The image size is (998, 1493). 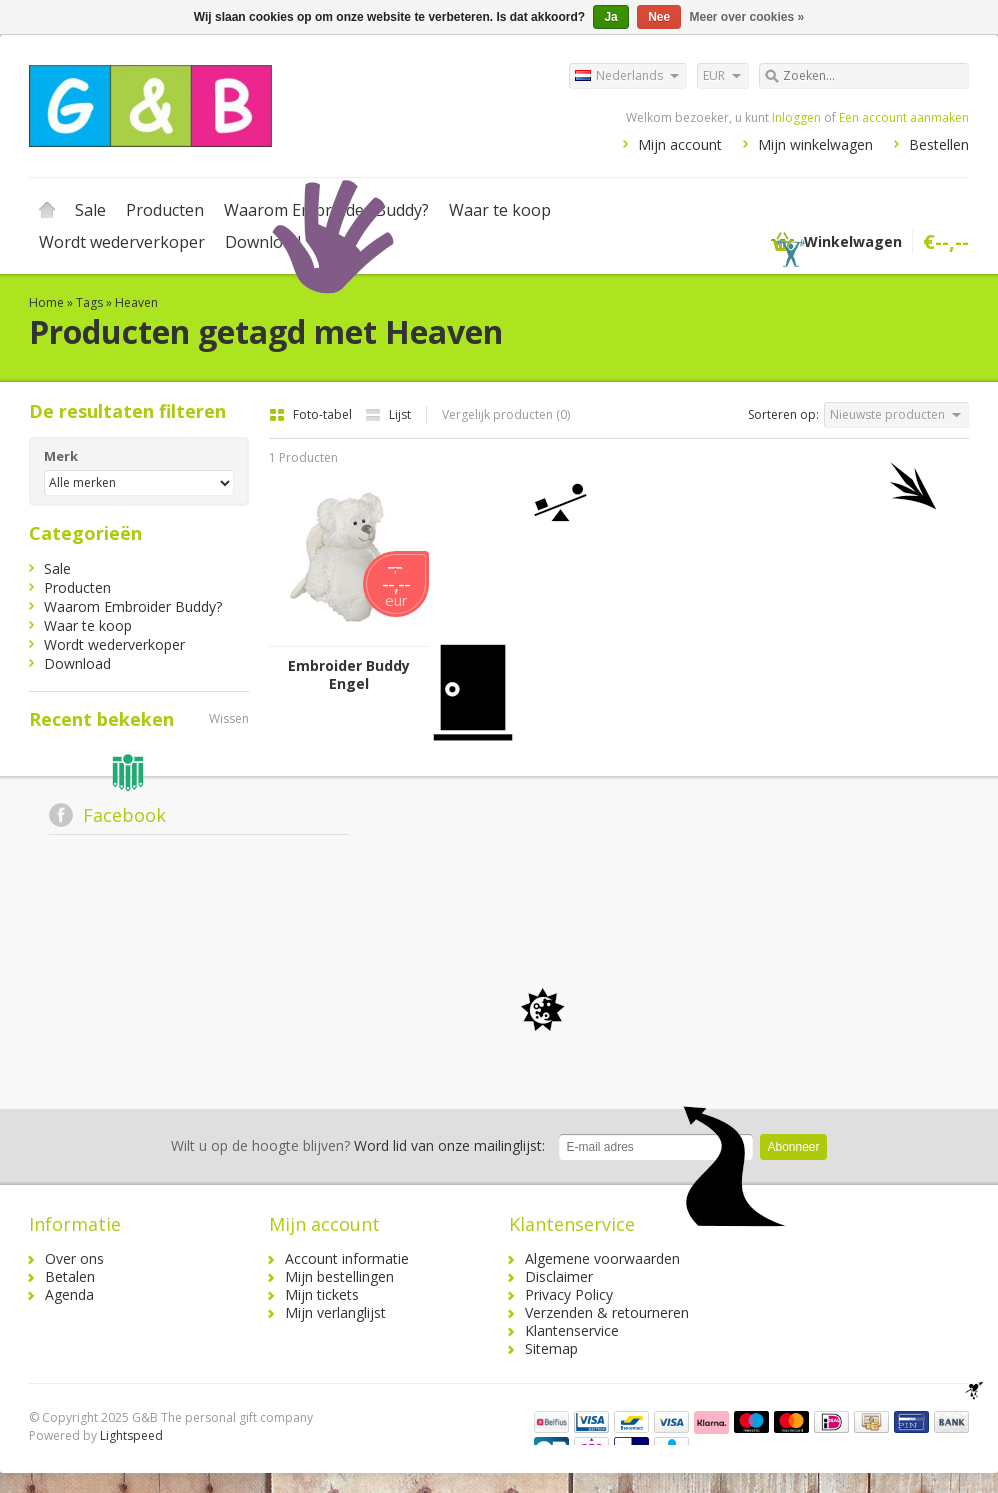 What do you see at coordinates (791, 253) in the screenshot?
I see `access workout or exercise tracking` at bounding box center [791, 253].